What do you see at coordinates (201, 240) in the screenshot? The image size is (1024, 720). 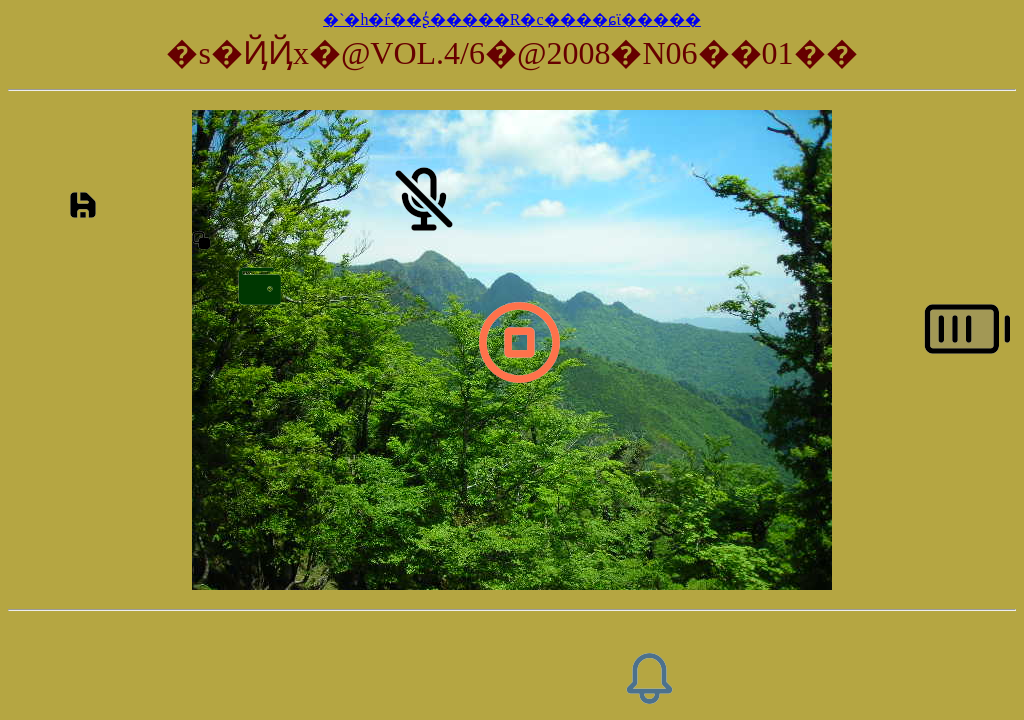 I see `copy to clipboard` at bounding box center [201, 240].